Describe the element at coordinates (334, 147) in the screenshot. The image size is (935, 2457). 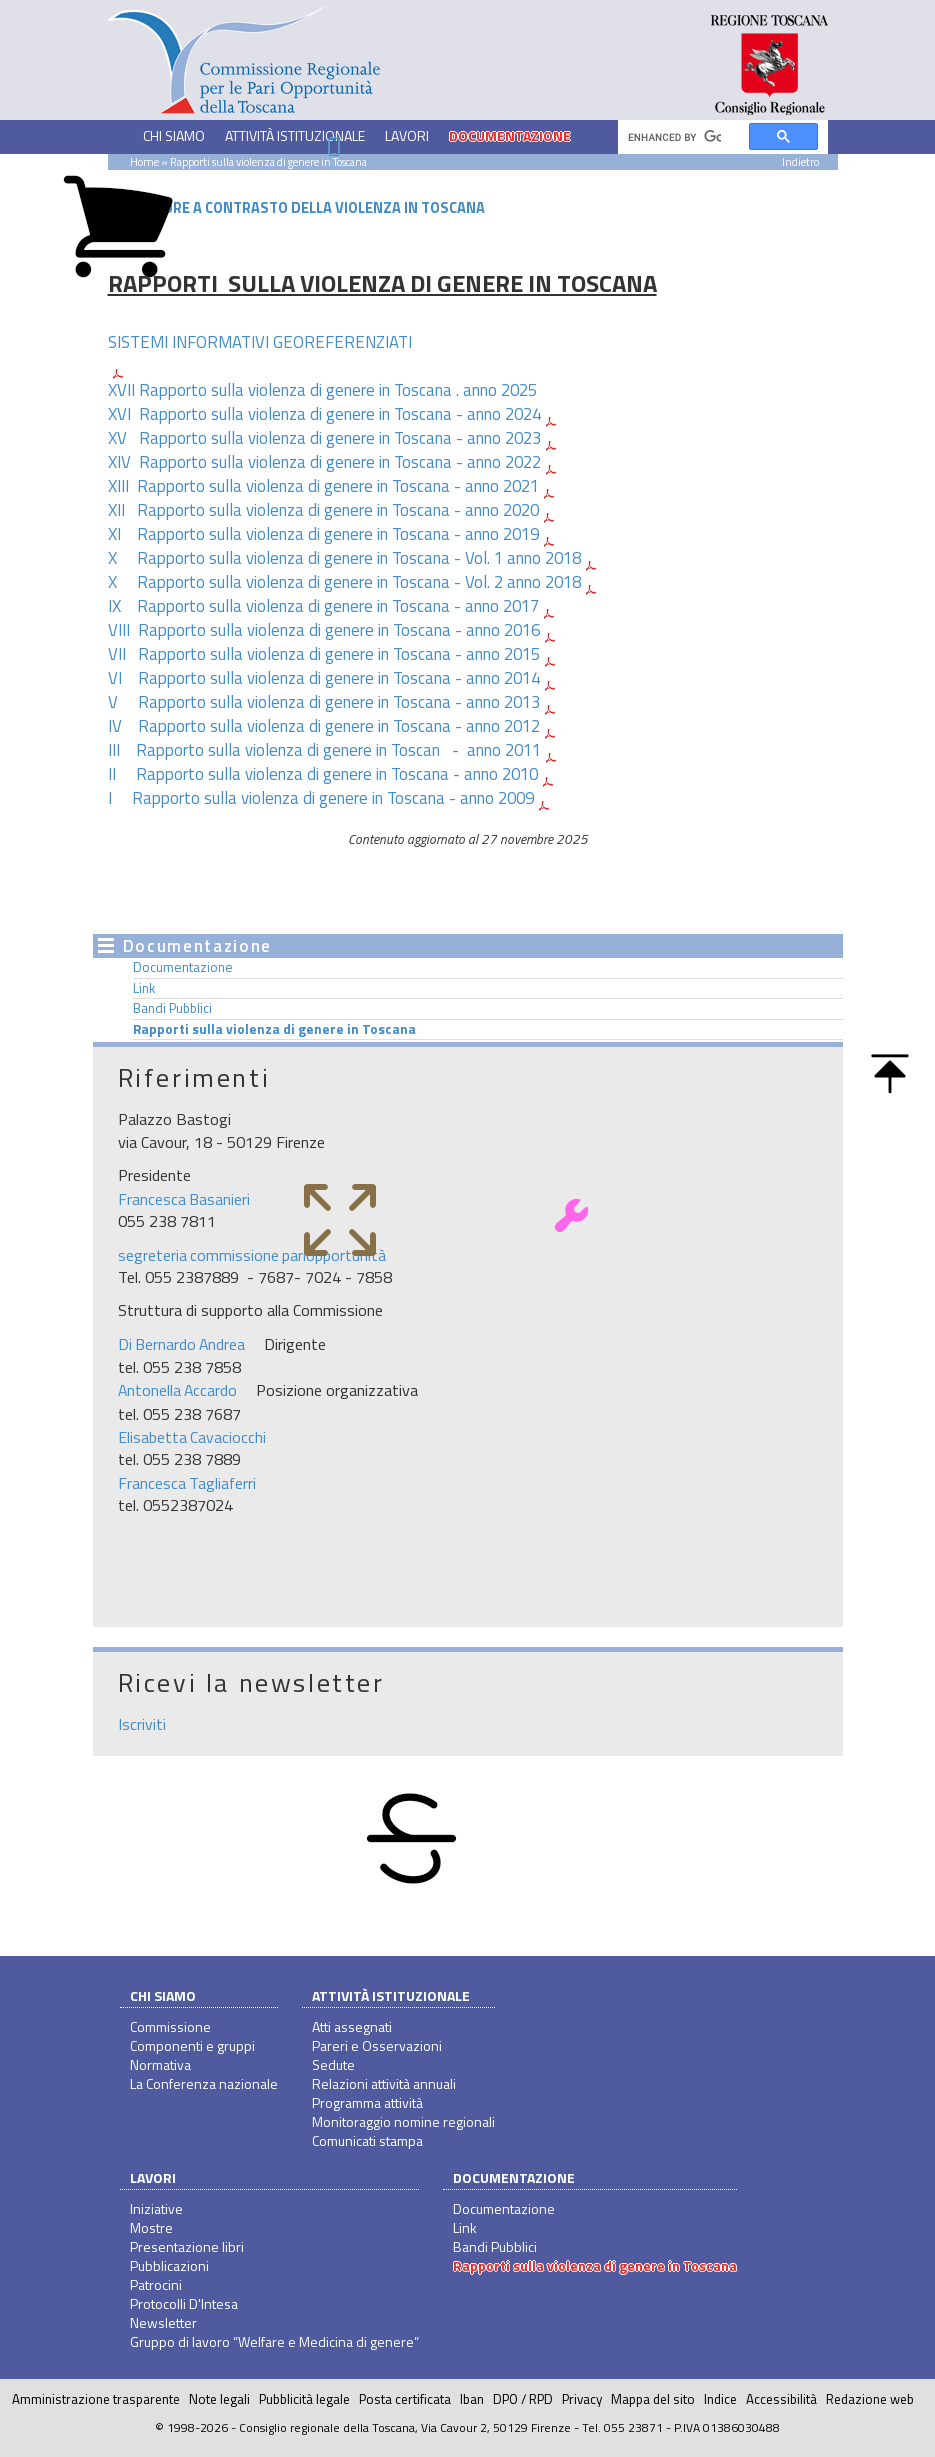
I see `access mobile device settings` at that location.